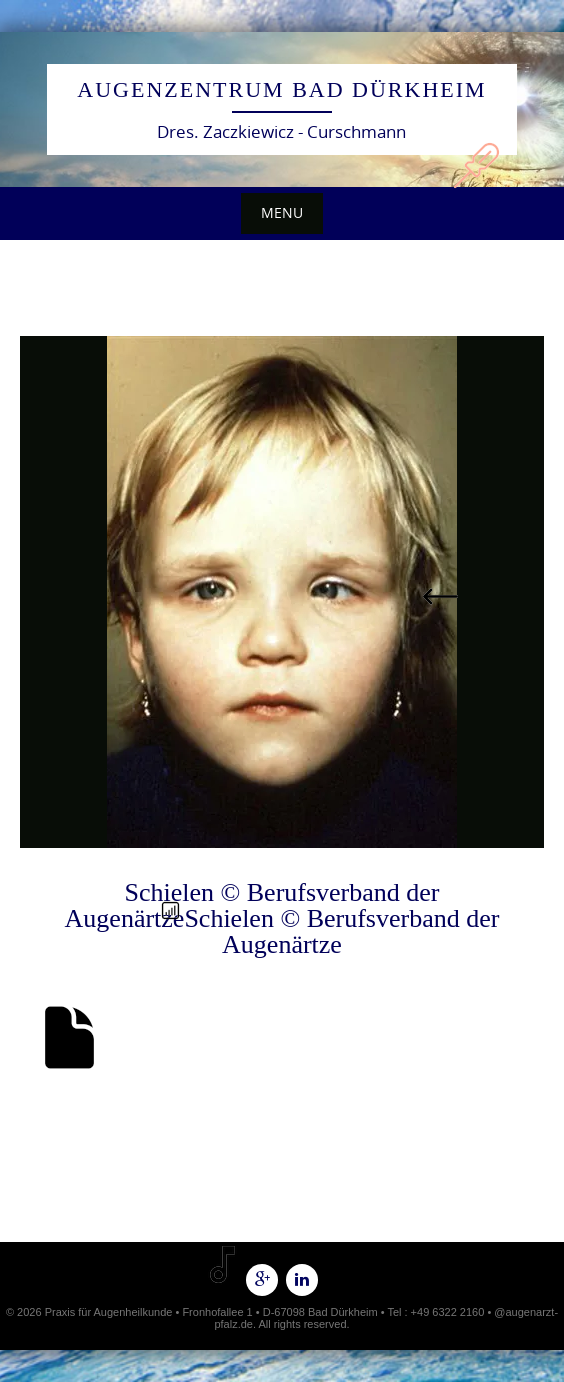  Describe the element at coordinates (440, 596) in the screenshot. I see `go back to the previous screen` at that location.